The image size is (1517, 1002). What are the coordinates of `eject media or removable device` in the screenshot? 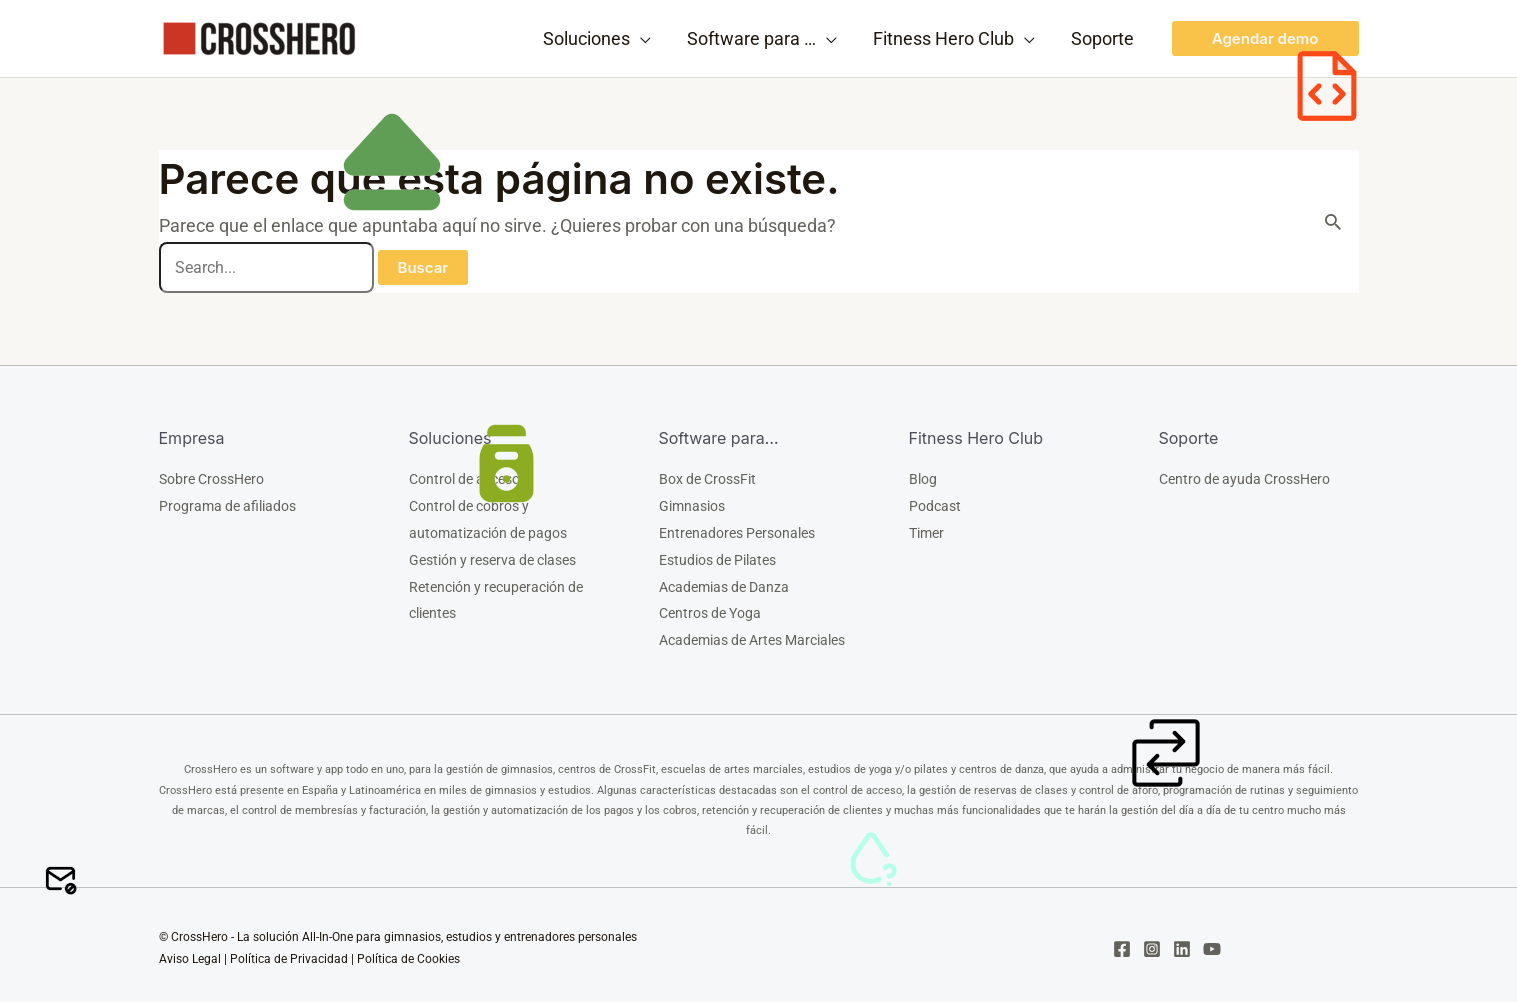 It's located at (392, 162).